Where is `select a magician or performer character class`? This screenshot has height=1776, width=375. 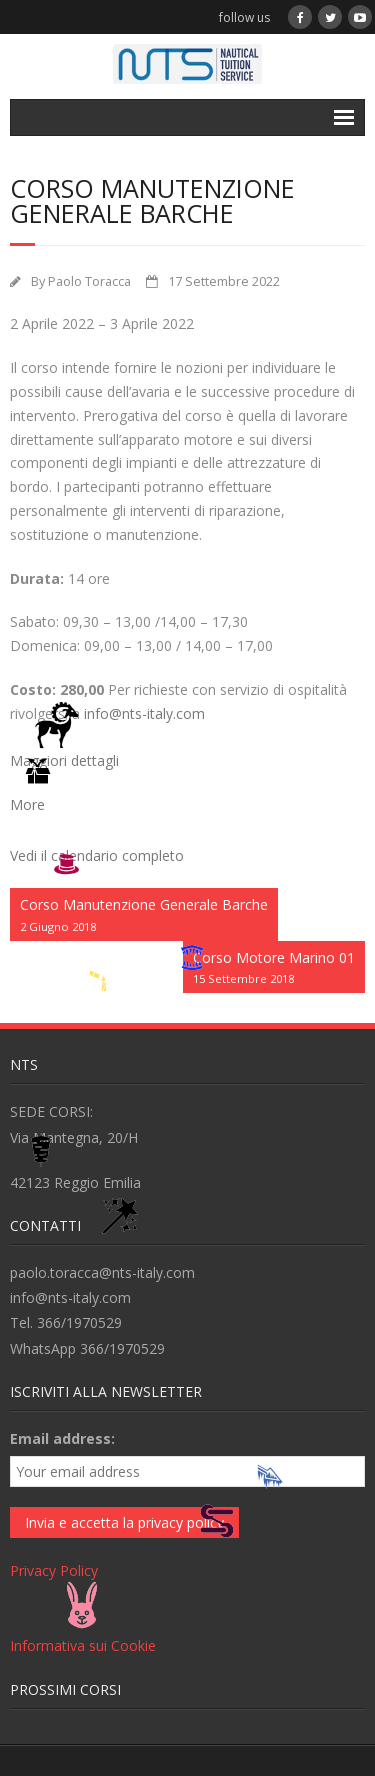
select a magician or performer character class is located at coordinates (66, 864).